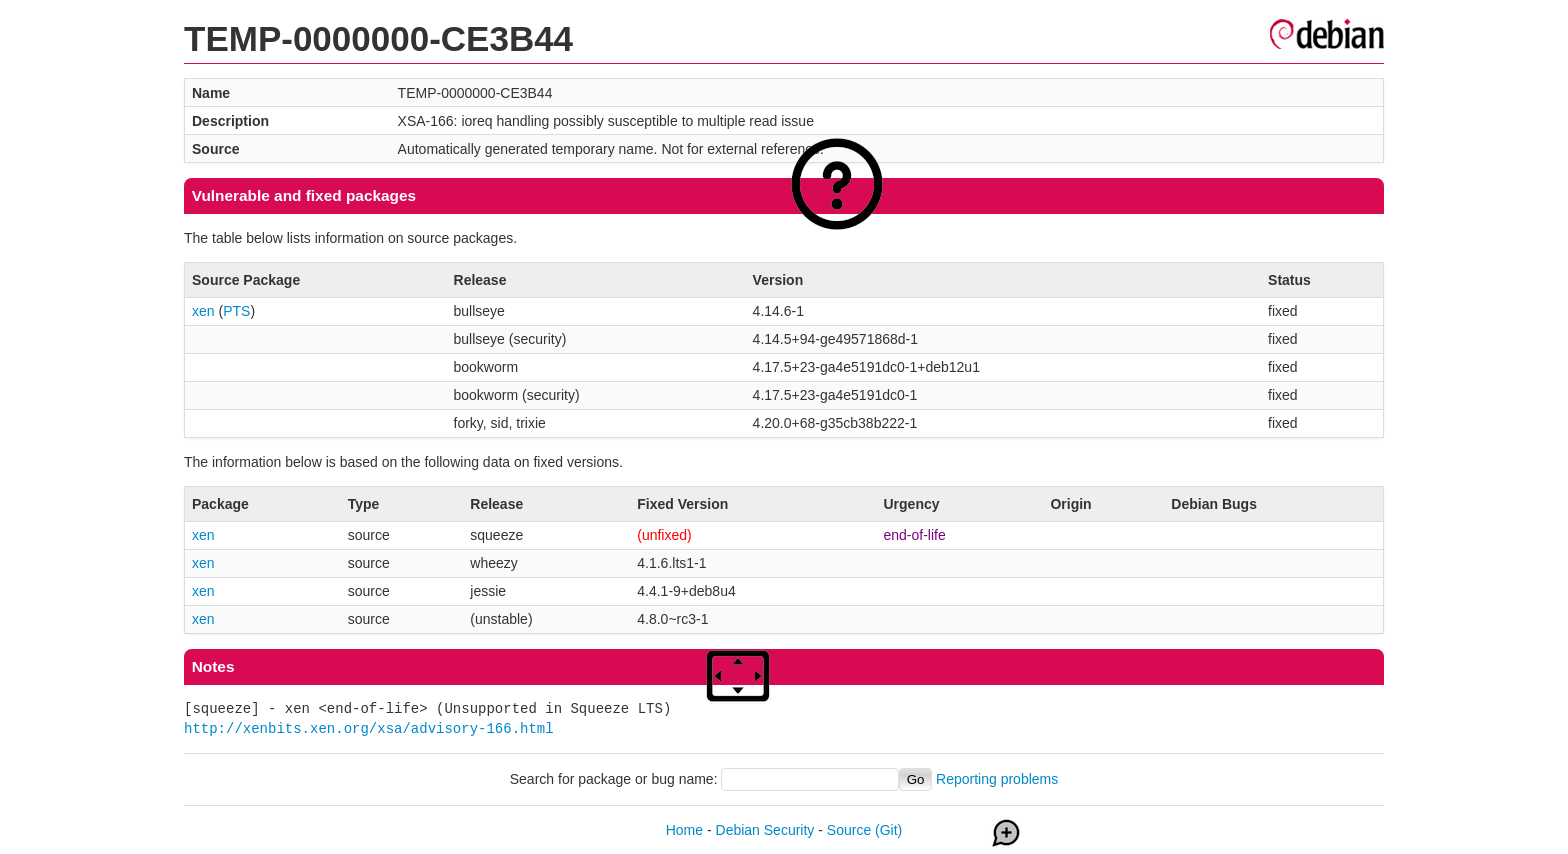 The image size is (1568, 854). What do you see at coordinates (1006, 832) in the screenshot?
I see `add a comment or review to a map location` at bounding box center [1006, 832].